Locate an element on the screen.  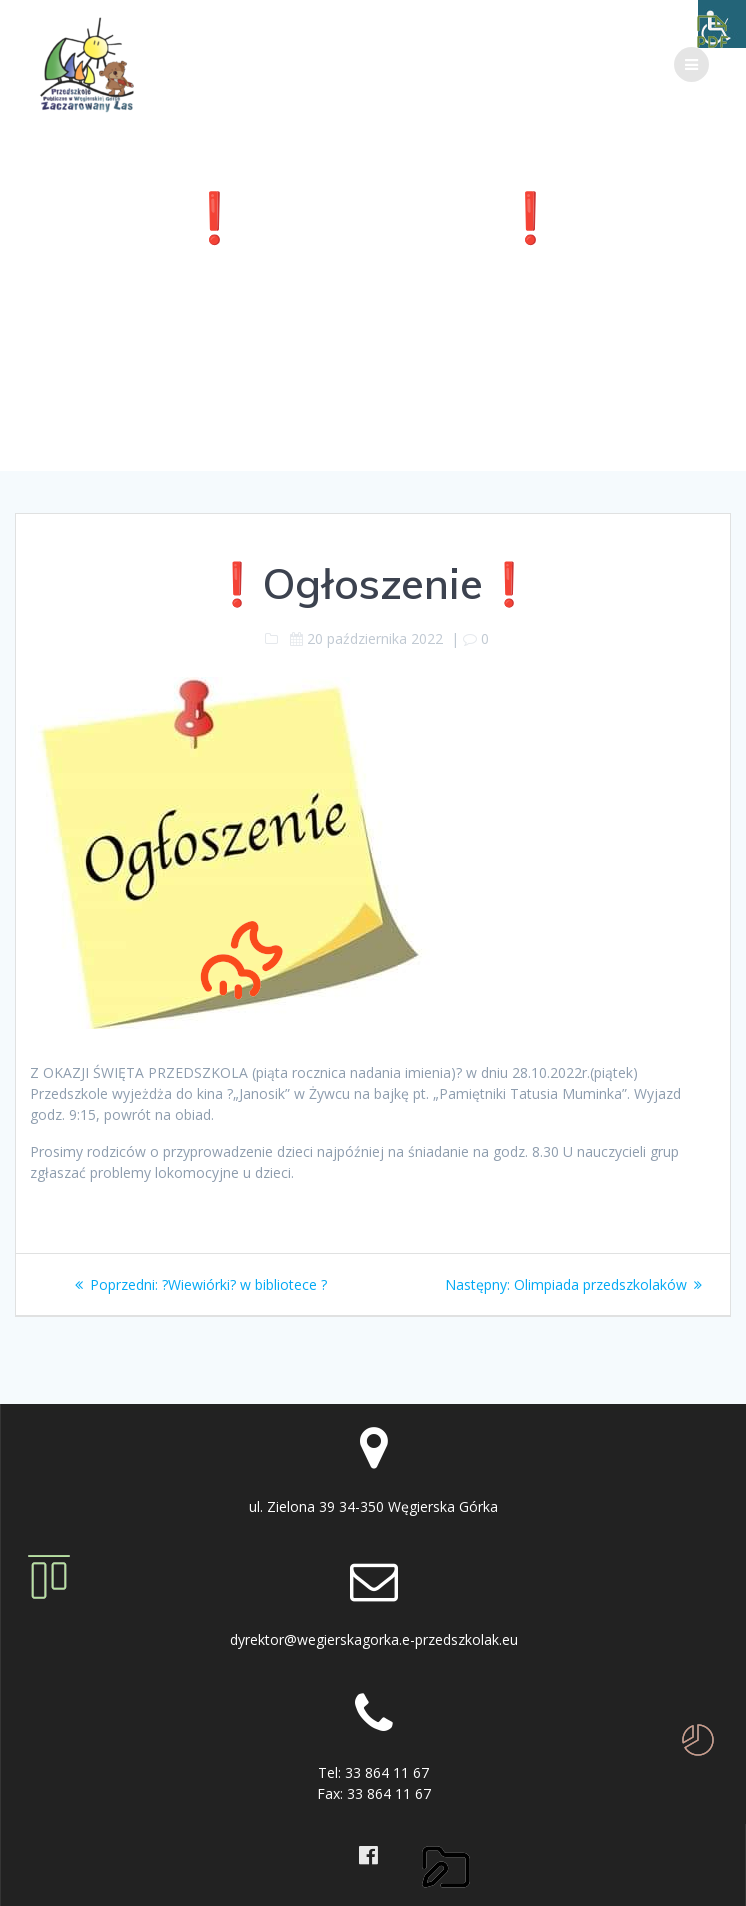
rename or edit a folder is located at coordinates (446, 1868).